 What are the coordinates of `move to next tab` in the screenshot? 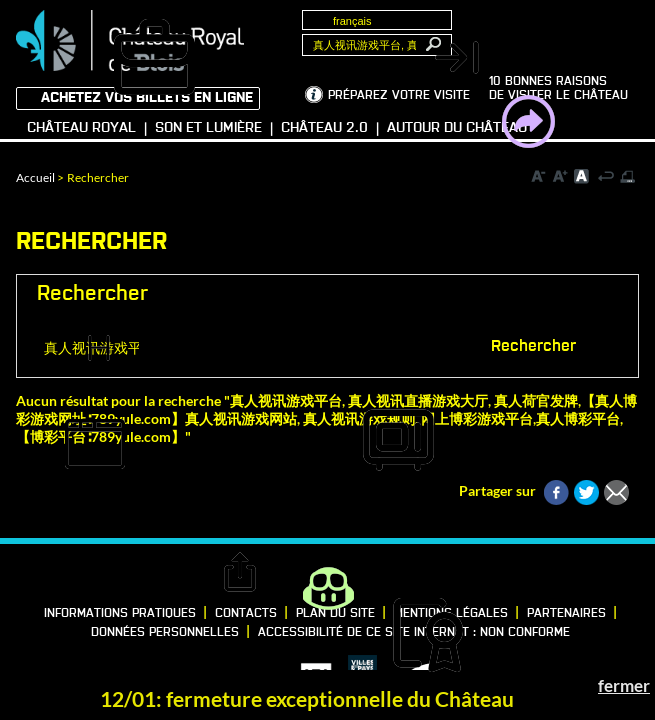 It's located at (457, 57).